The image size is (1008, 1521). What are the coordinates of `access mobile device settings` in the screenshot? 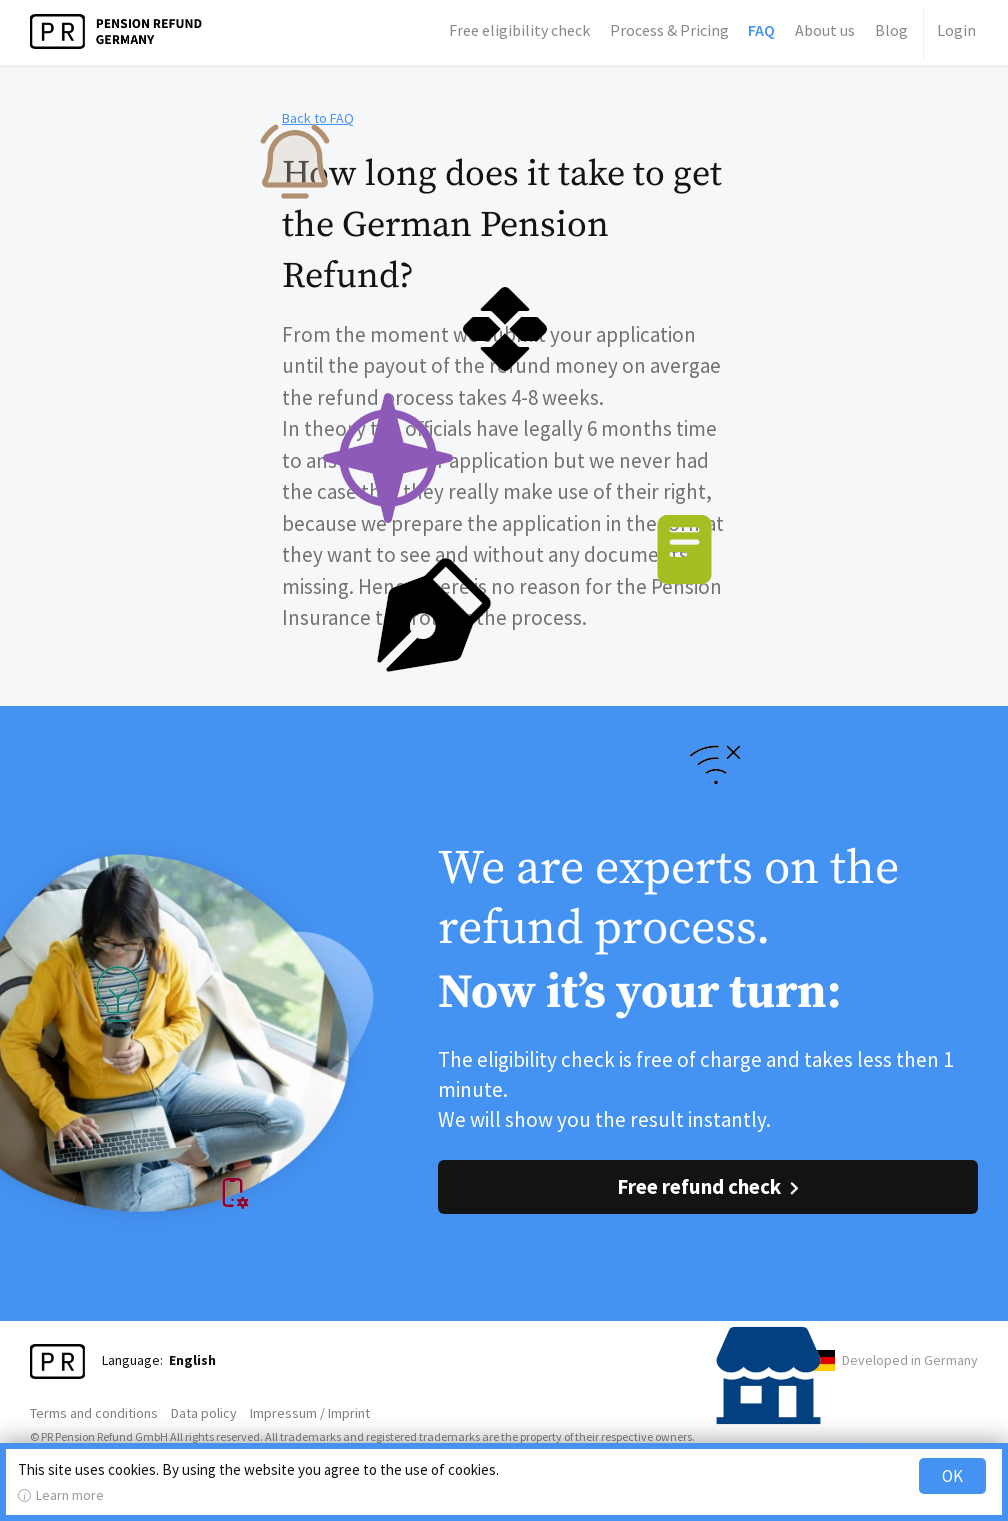 It's located at (232, 1192).